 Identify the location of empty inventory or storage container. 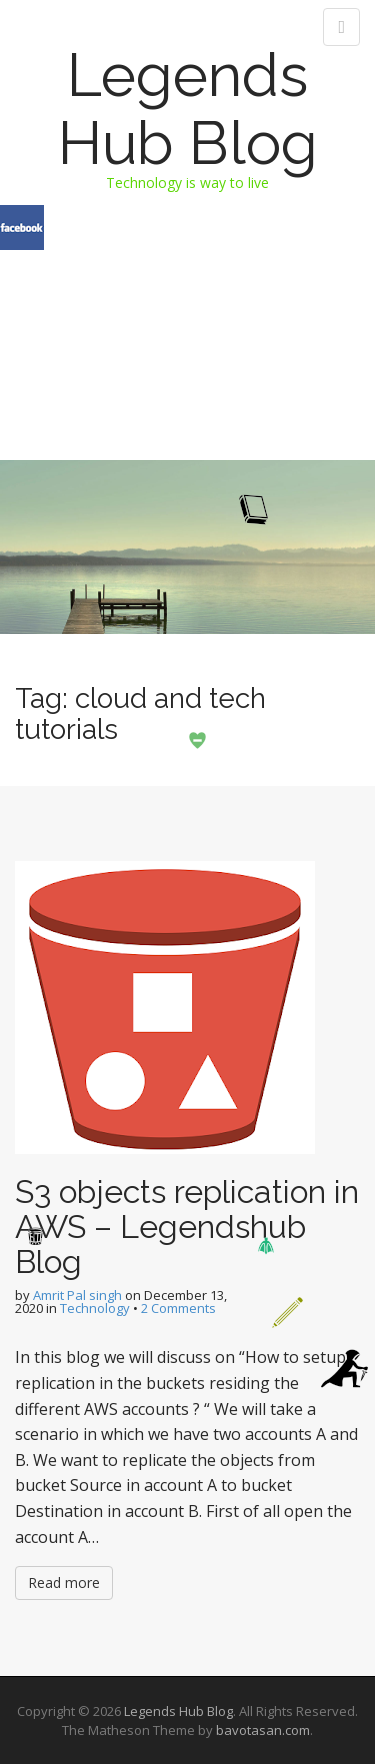
(35, 1233).